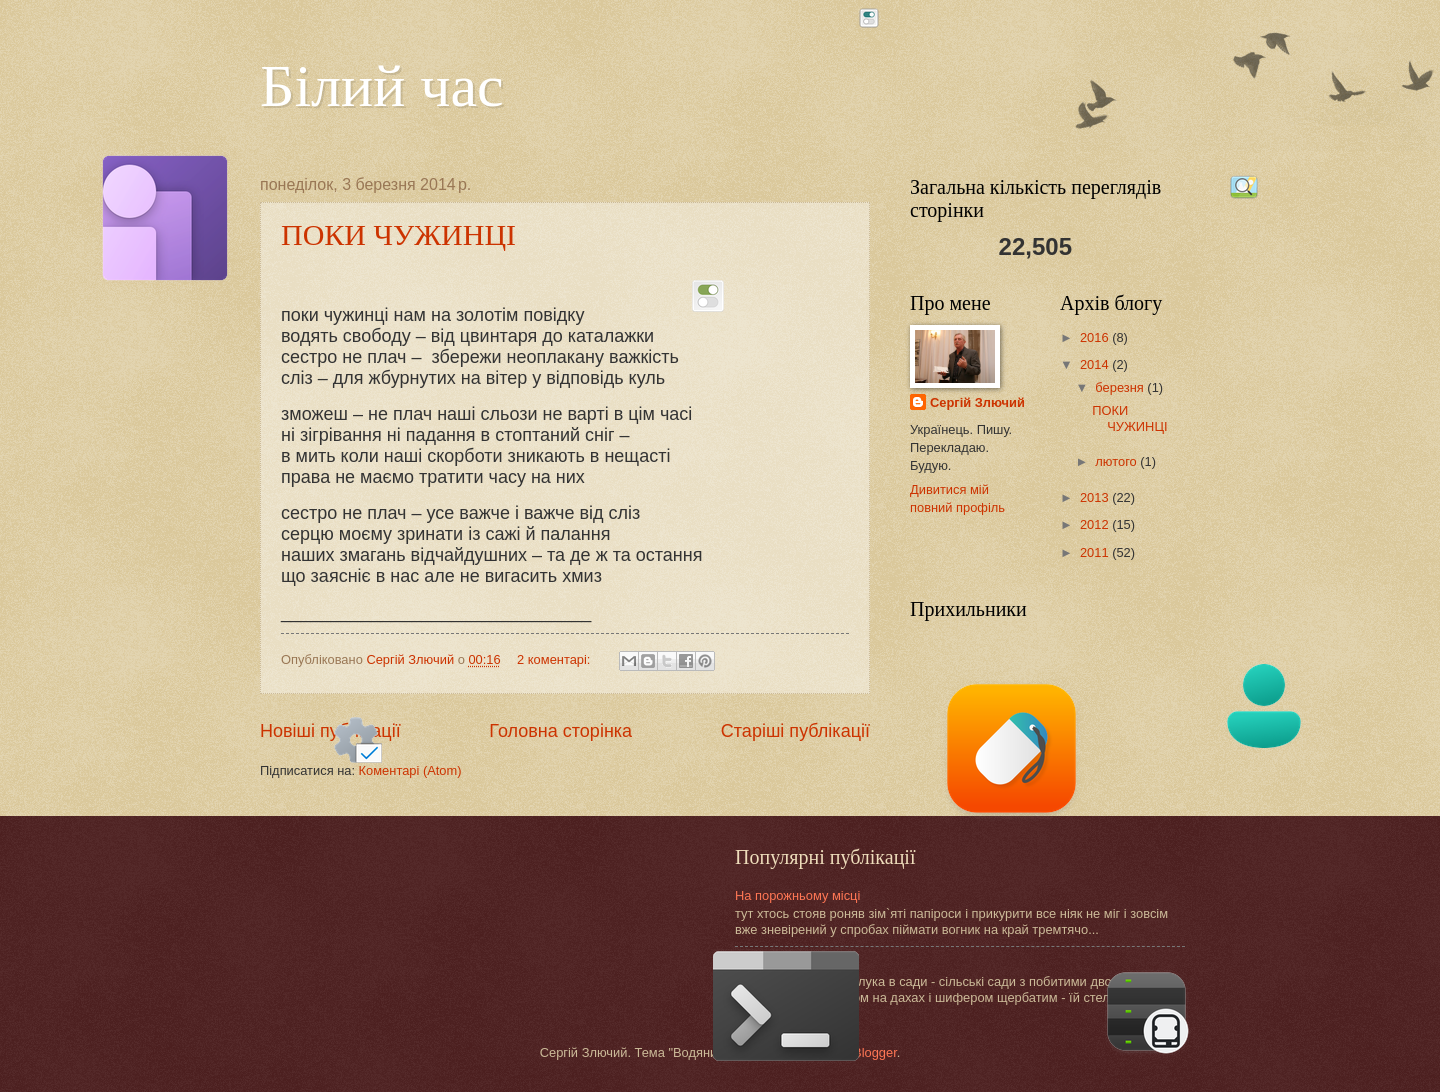 This screenshot has height=1092, width=1440. What do you see at coordinates (1146, 1011) in the screenshot?
I see `configure iscsi storage server settings` at bounding box center [1146, 1011].